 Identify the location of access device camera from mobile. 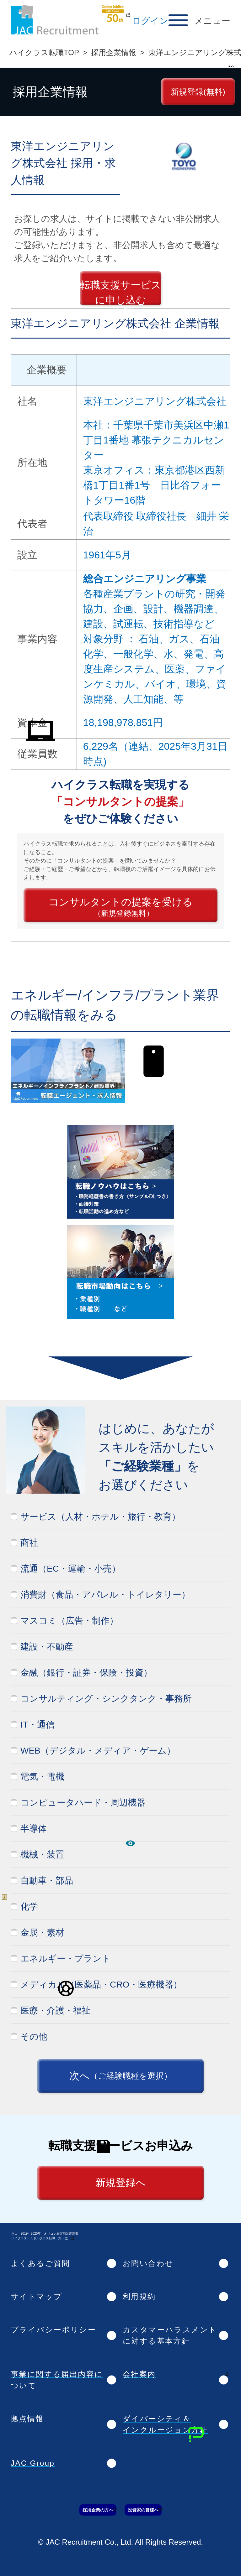
(153, 1061).